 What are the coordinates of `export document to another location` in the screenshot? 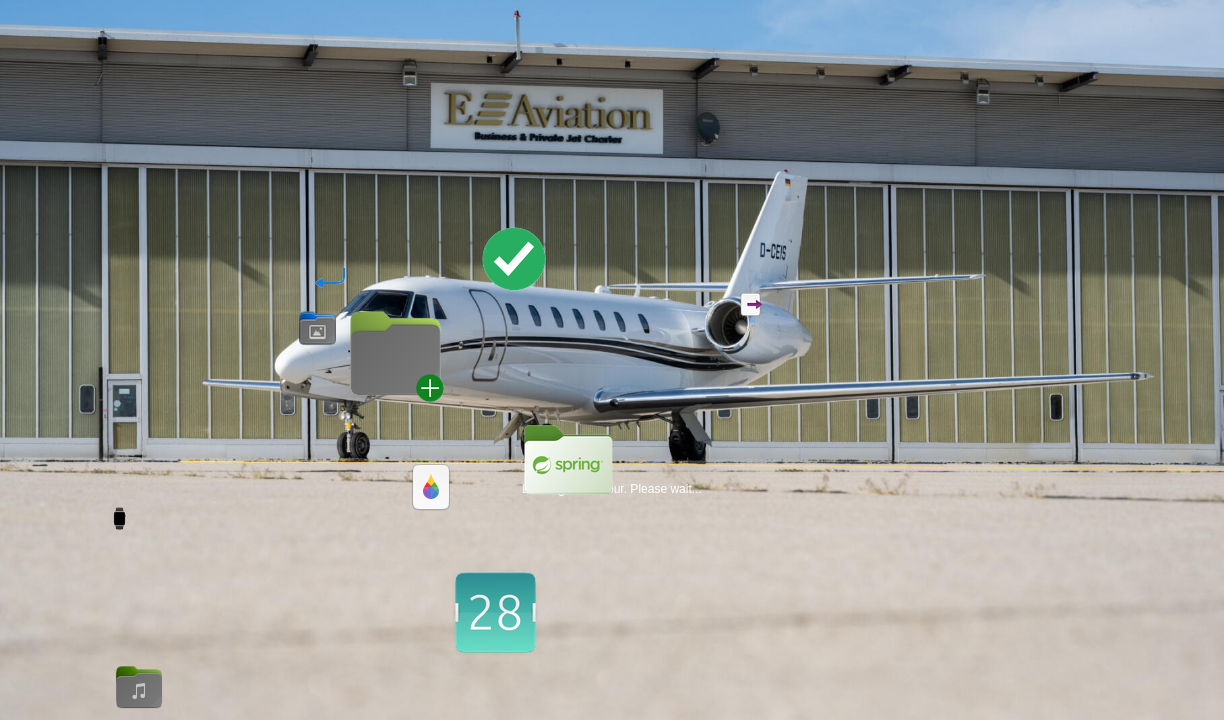 It's located at (750, 304).